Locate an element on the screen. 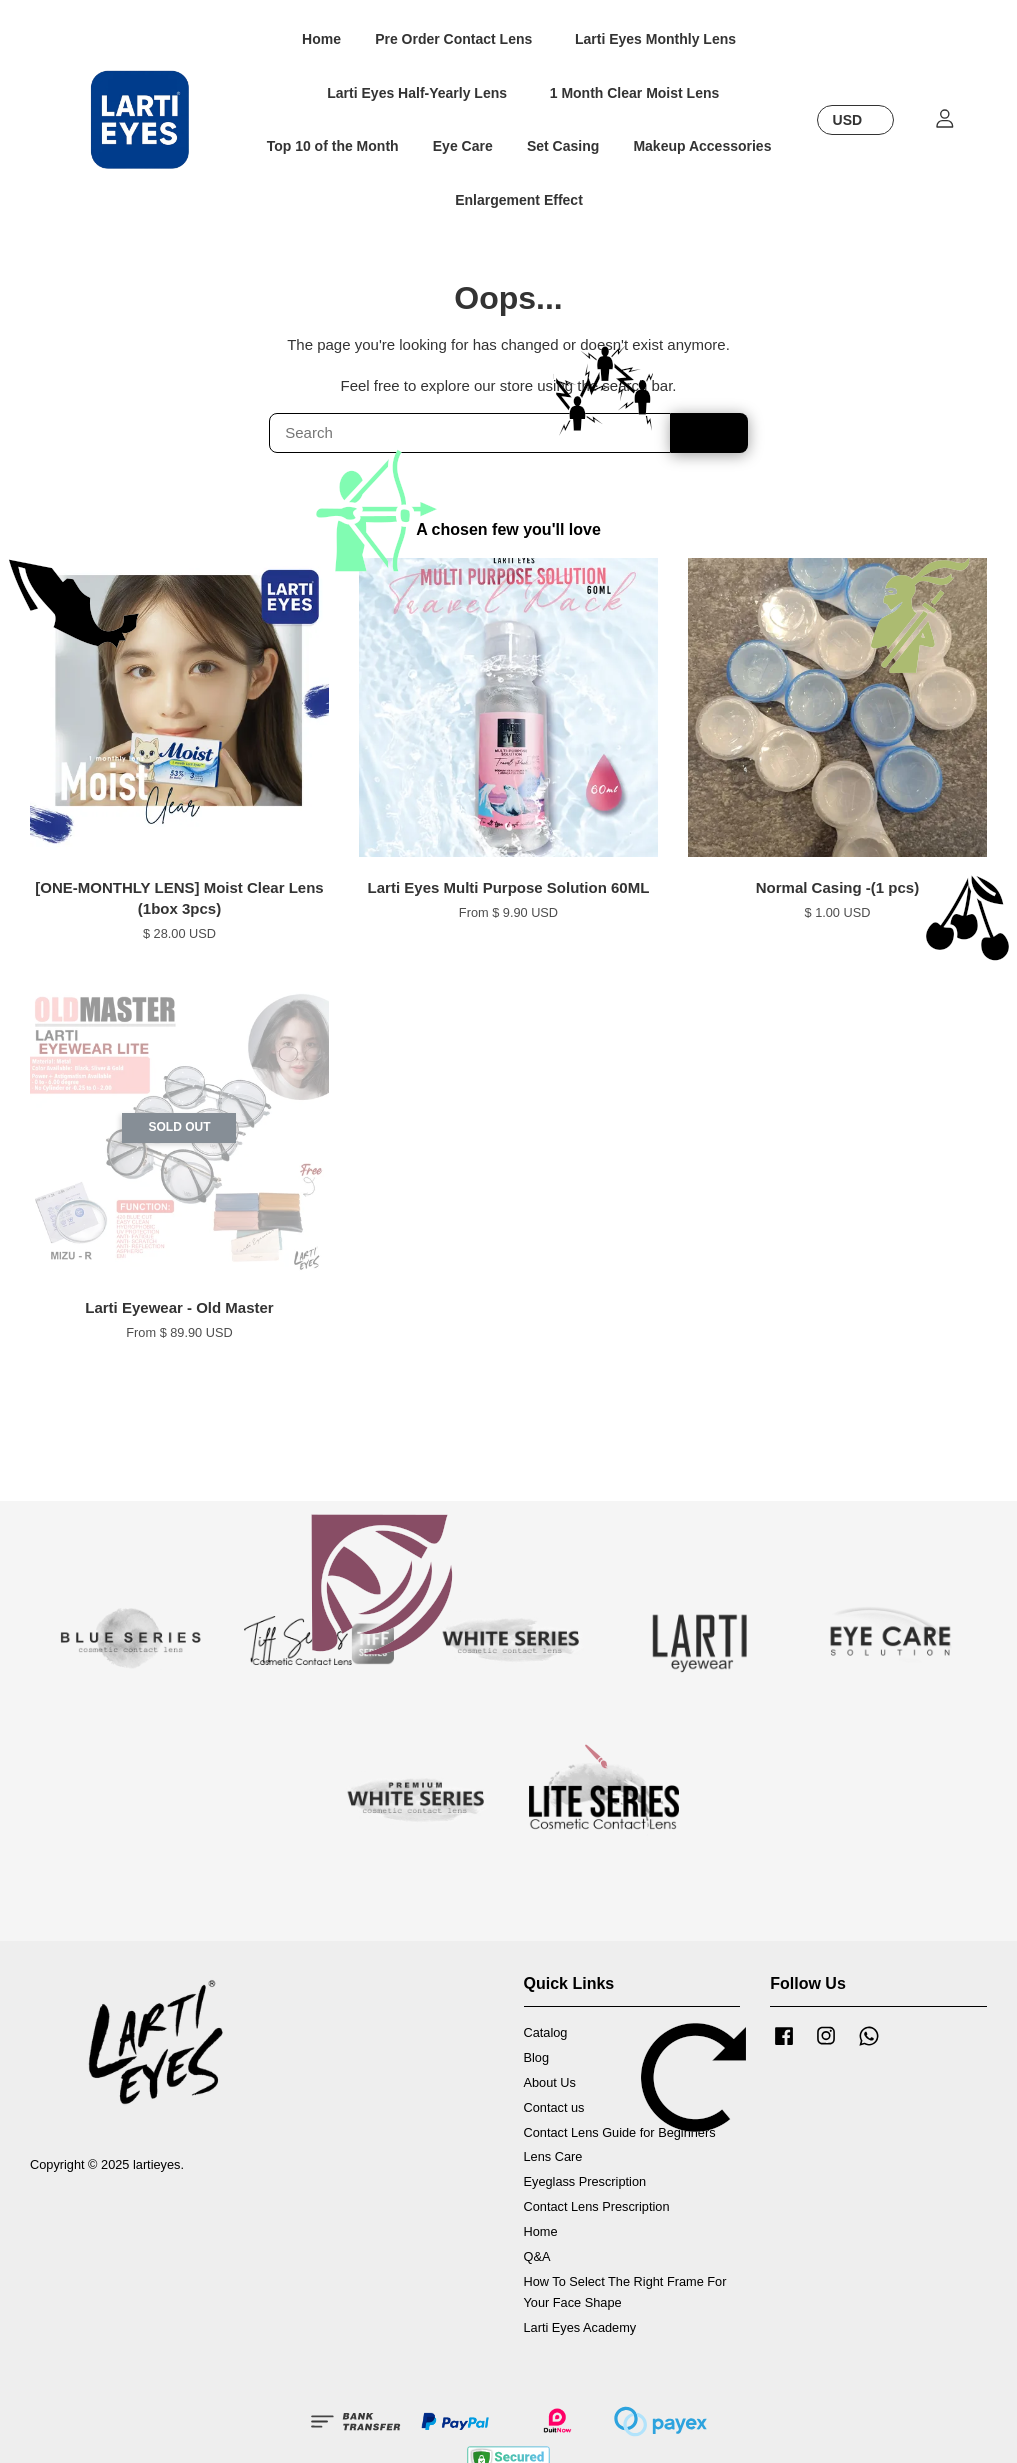  select Mexico as your country or region is located at coordinates (74, 604).